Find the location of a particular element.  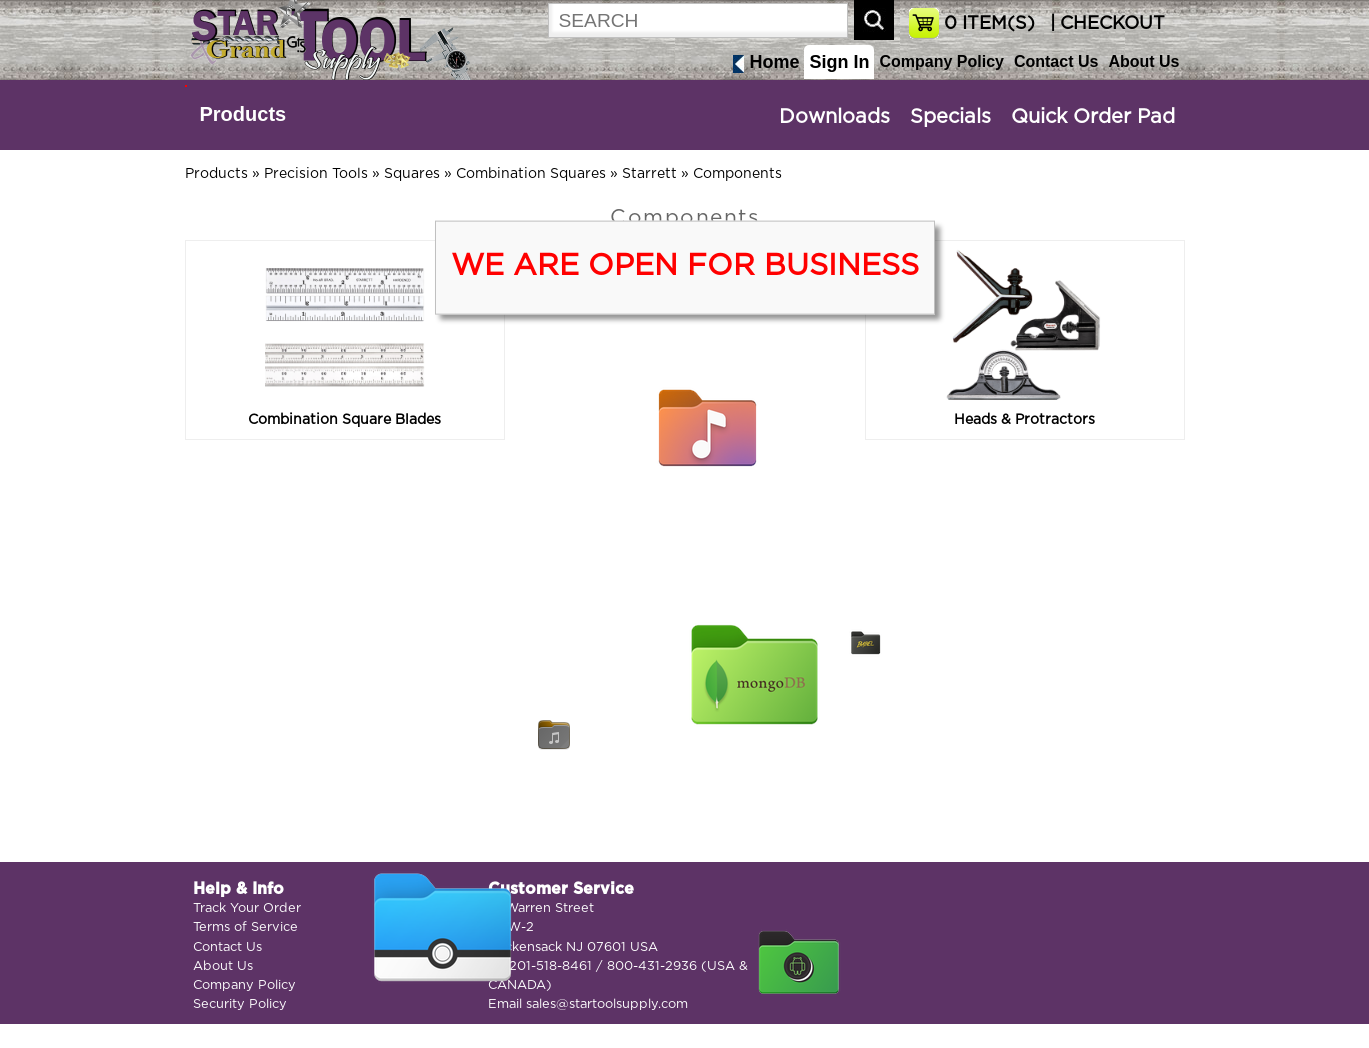

folder containing pokémon transfer data or saves is located at coordinates (442, 931).